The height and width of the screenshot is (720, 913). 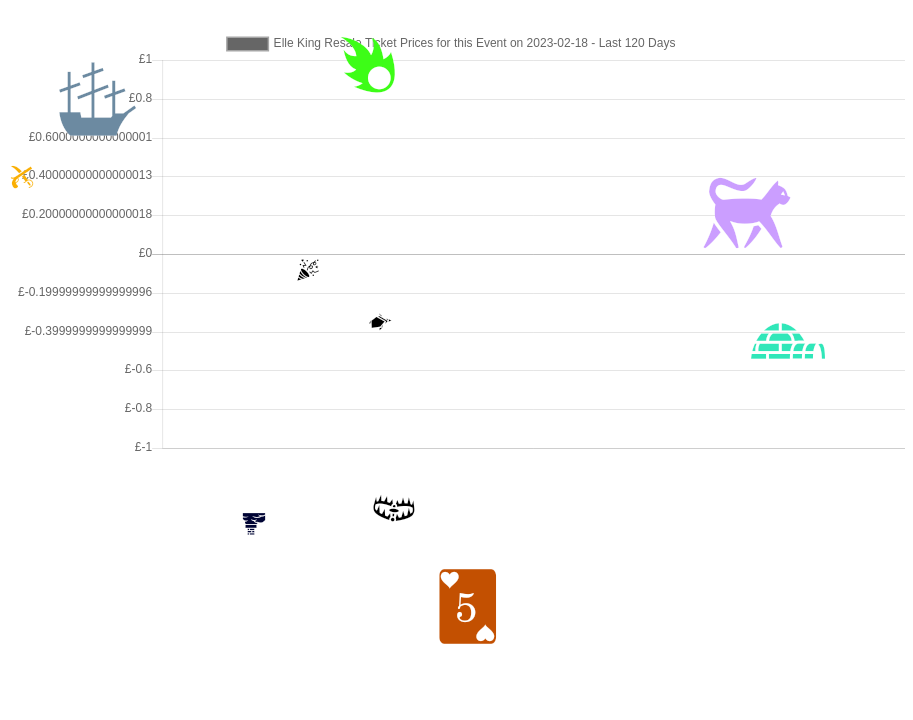 I want to click on access origami or paper craft tutorials, so click(x=380, y=322).